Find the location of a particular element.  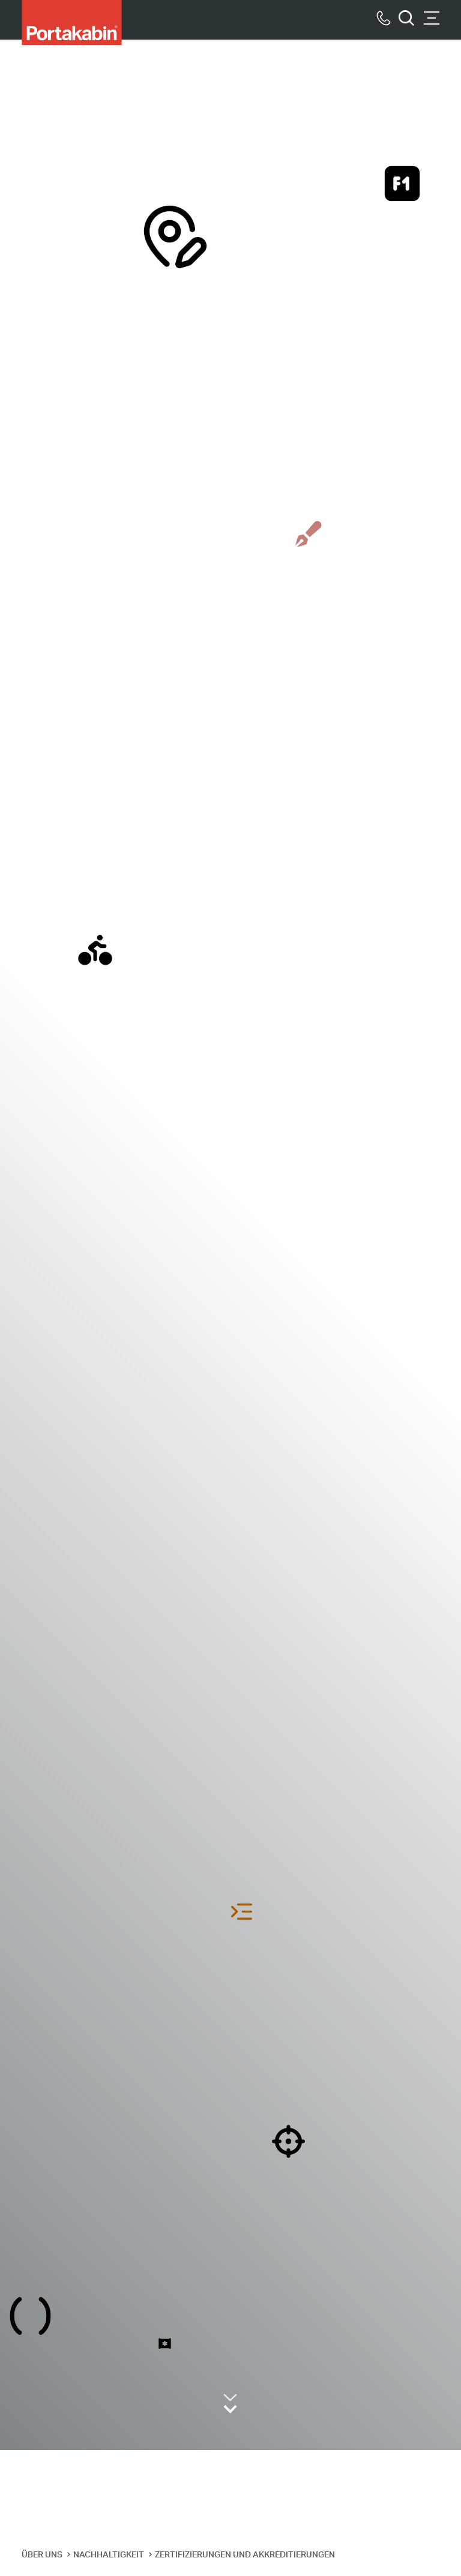

compose or write new content is located at coordinates (308, 534).